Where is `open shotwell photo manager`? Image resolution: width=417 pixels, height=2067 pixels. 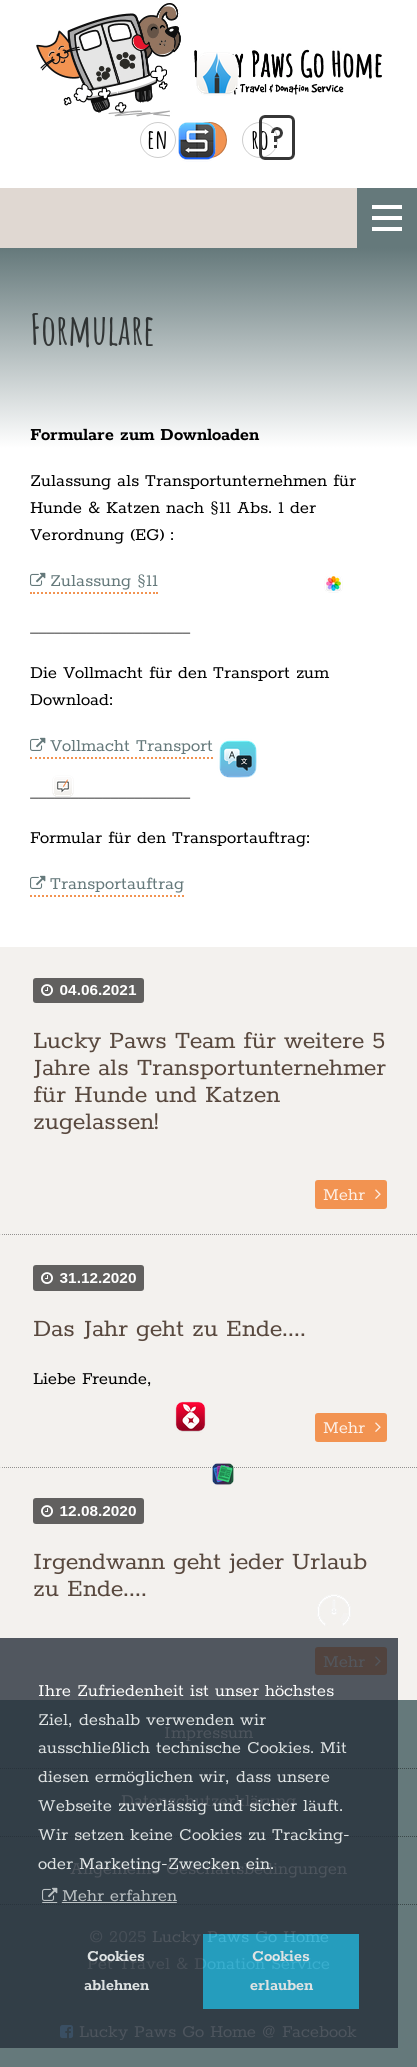 open shotwell photo manager is located at coordinates (333, 583).